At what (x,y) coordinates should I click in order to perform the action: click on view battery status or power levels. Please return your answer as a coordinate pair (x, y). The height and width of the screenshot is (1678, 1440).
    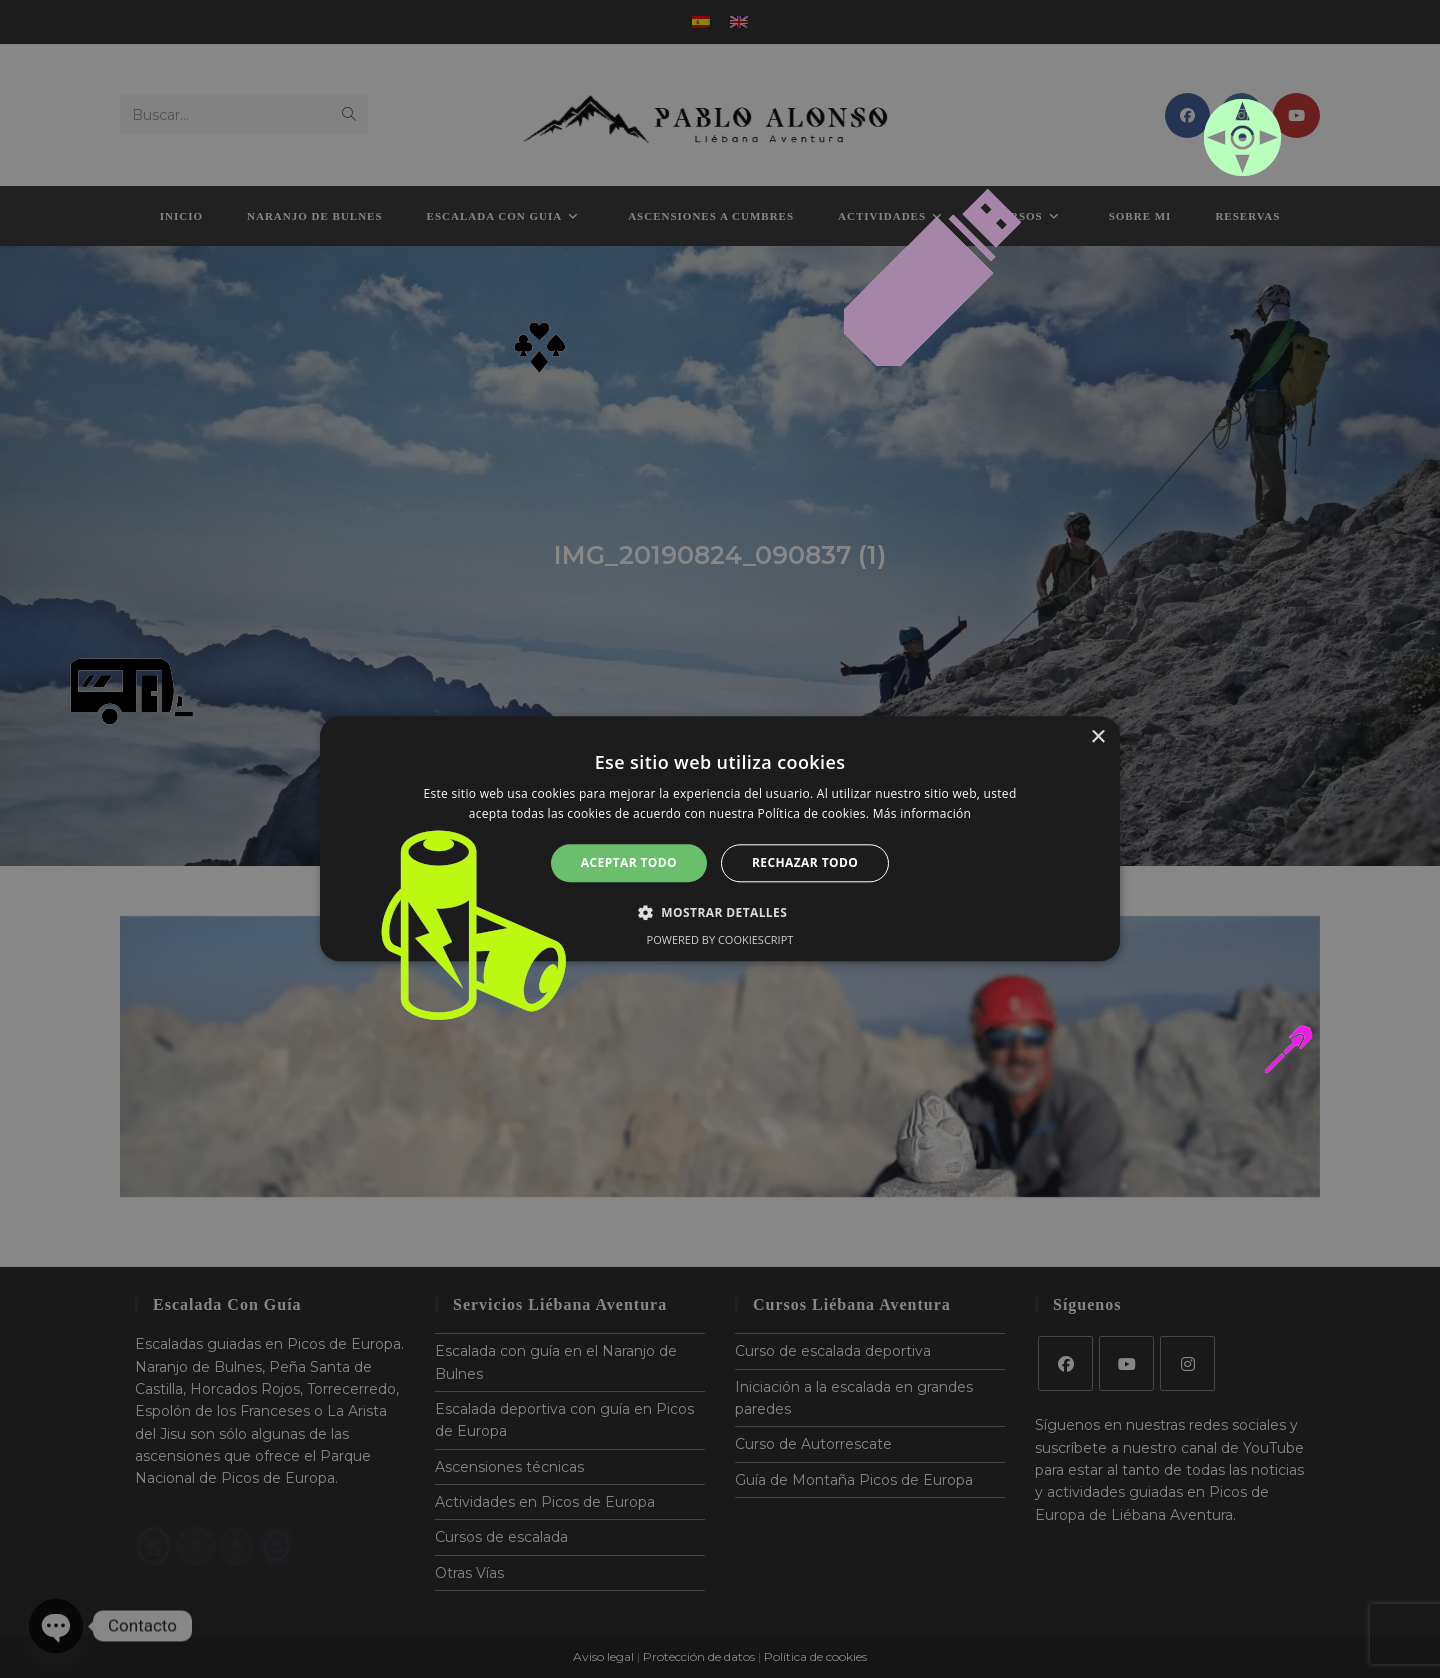
    Looking at the image, I should click on (473, 923).